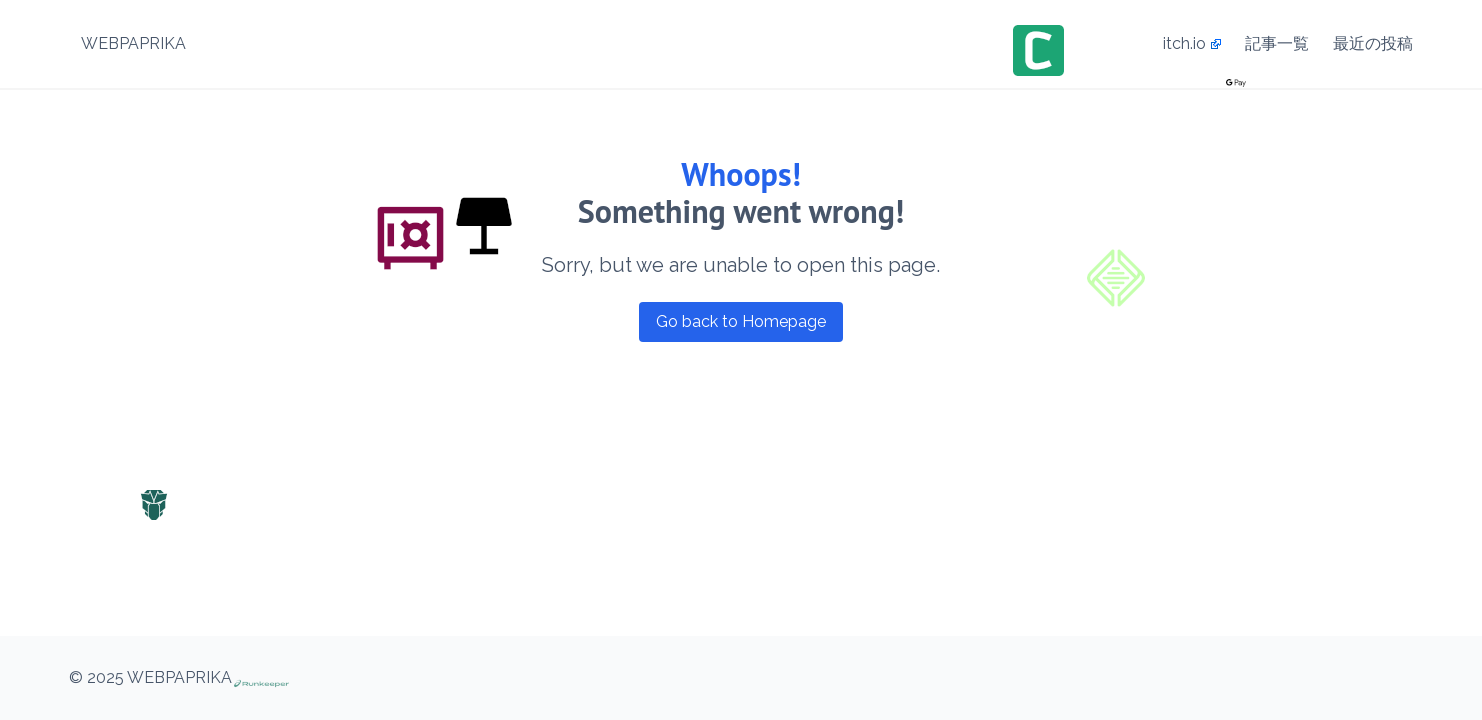 Image resolution: width=1482 pixels, height=720 pixels. I want to click on celery task queue library logo, so click(1038, 50).